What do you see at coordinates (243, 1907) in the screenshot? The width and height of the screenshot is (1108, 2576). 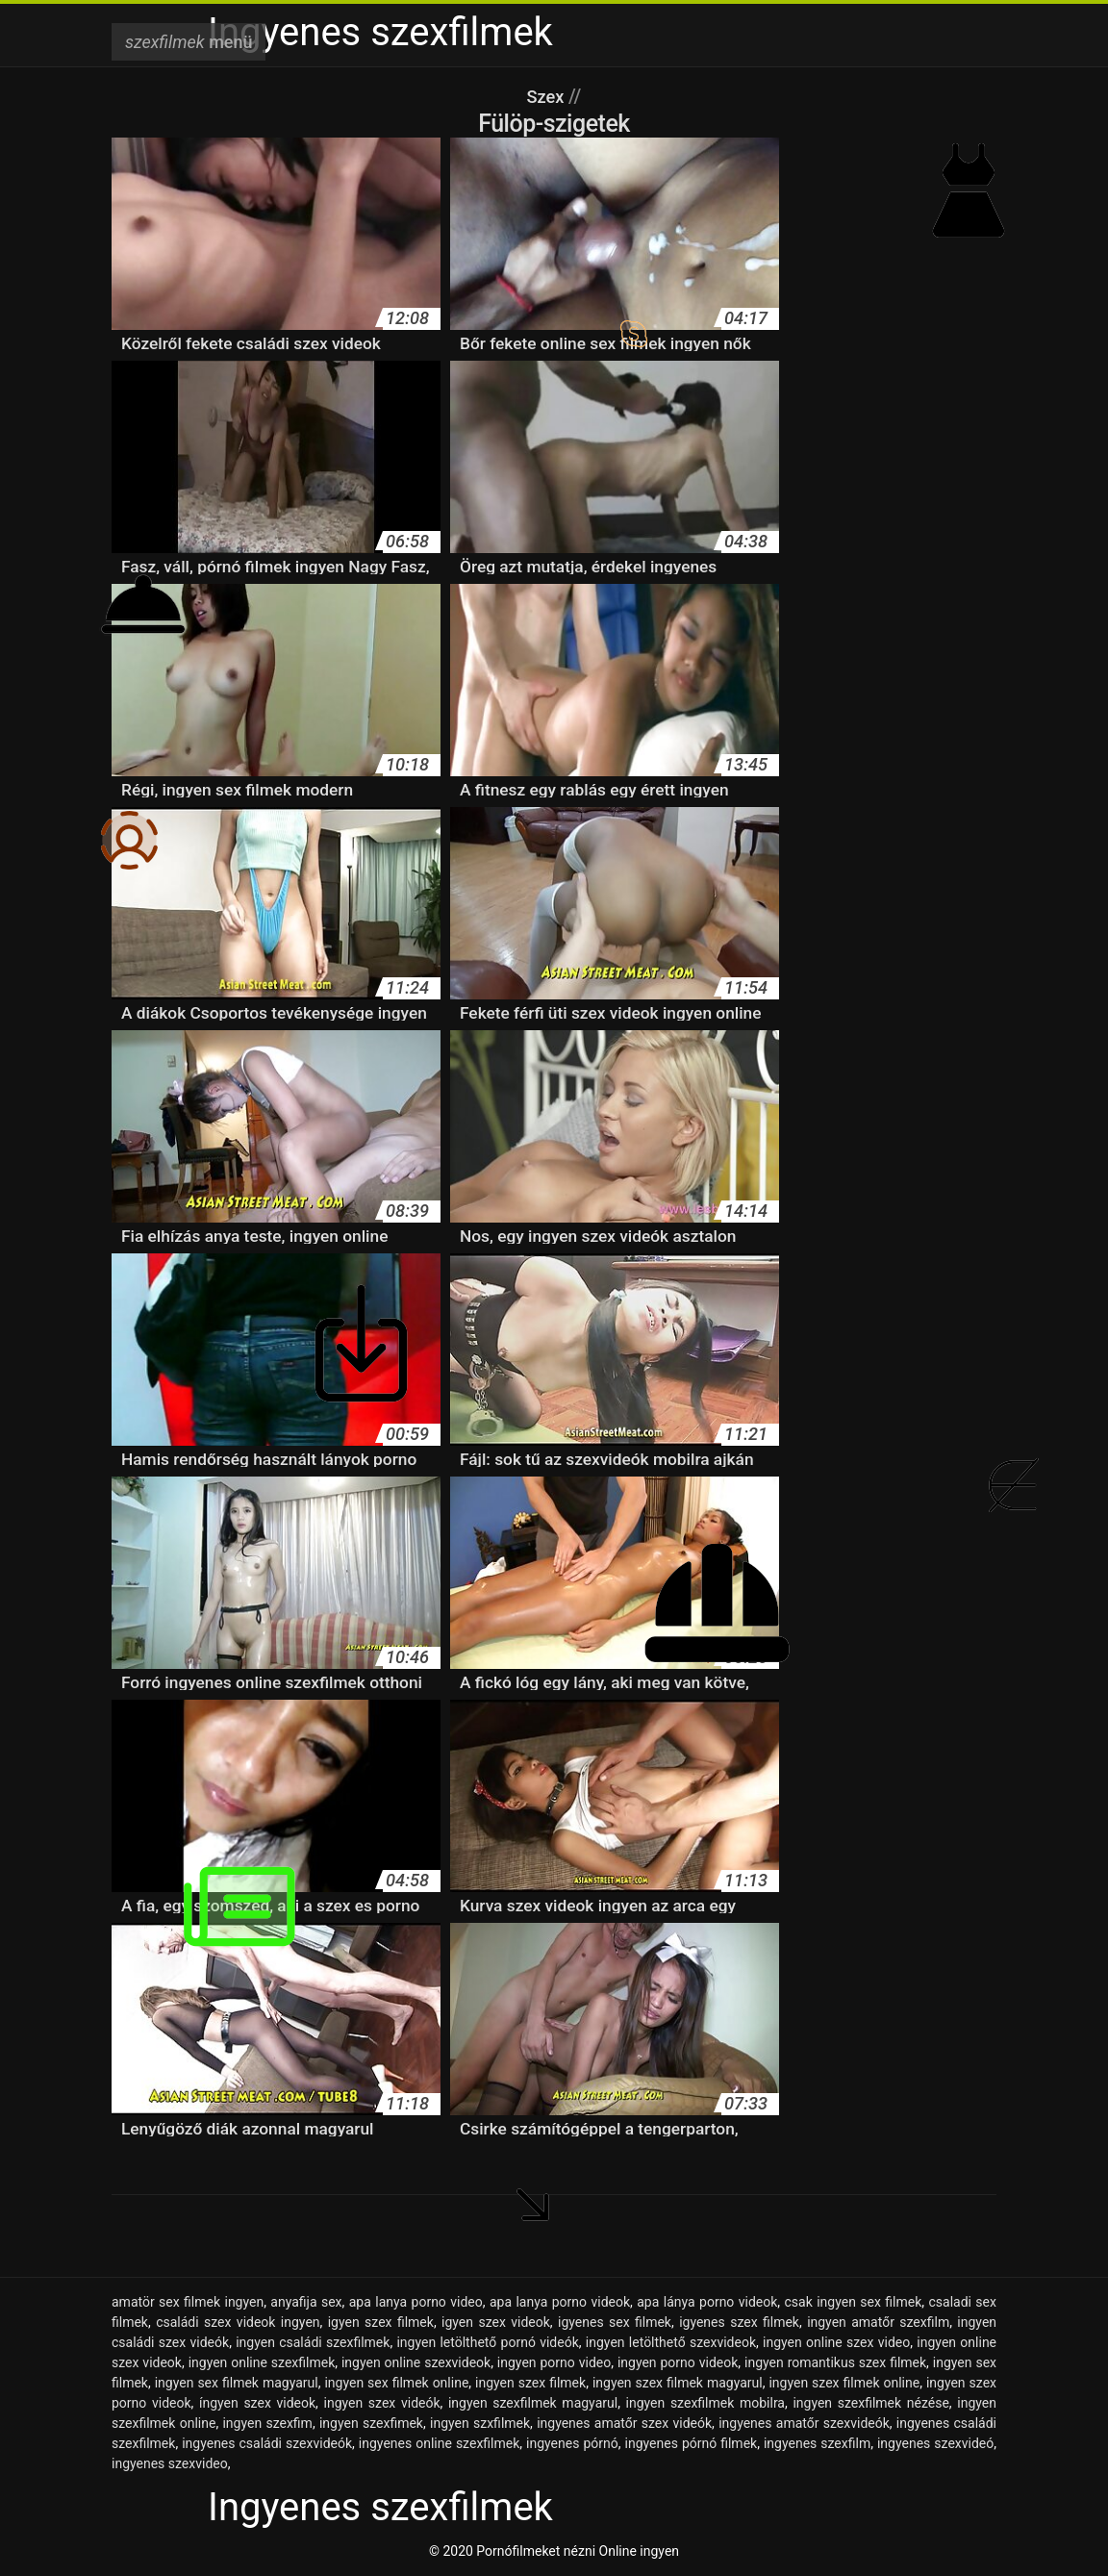 I see `view news articles or updates` at bounding box center [243, 1907].